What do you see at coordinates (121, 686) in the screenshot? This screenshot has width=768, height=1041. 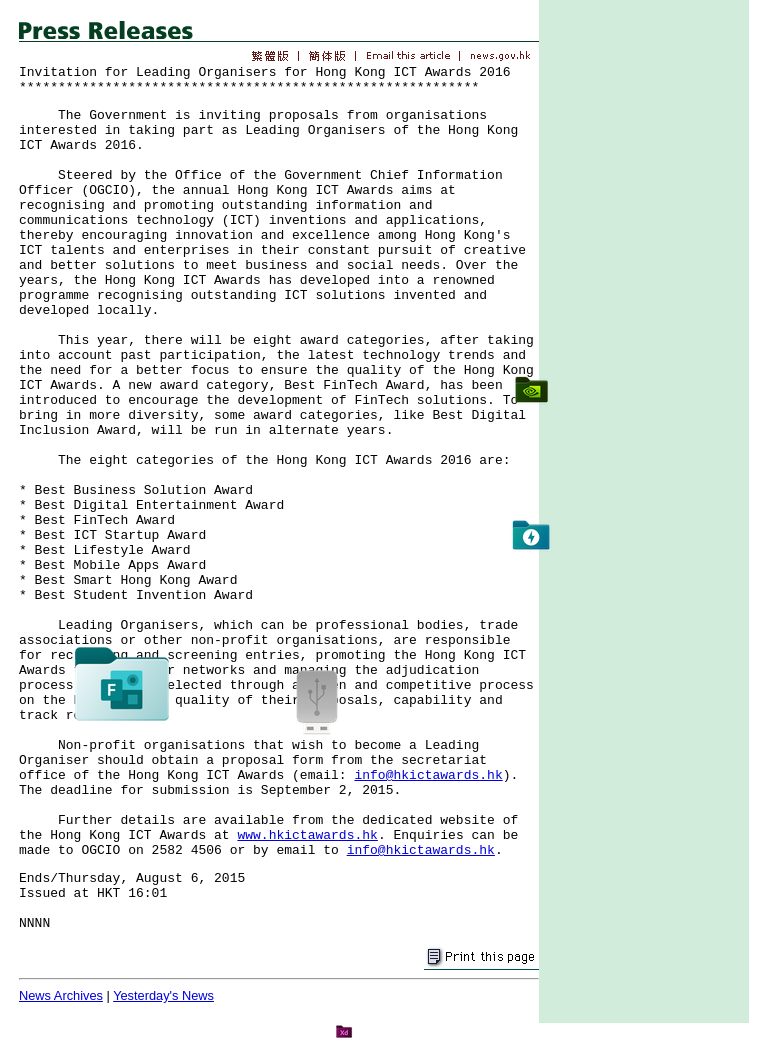 I see `folder containing Microsoft Forms files` at bounding box center [121, 686].